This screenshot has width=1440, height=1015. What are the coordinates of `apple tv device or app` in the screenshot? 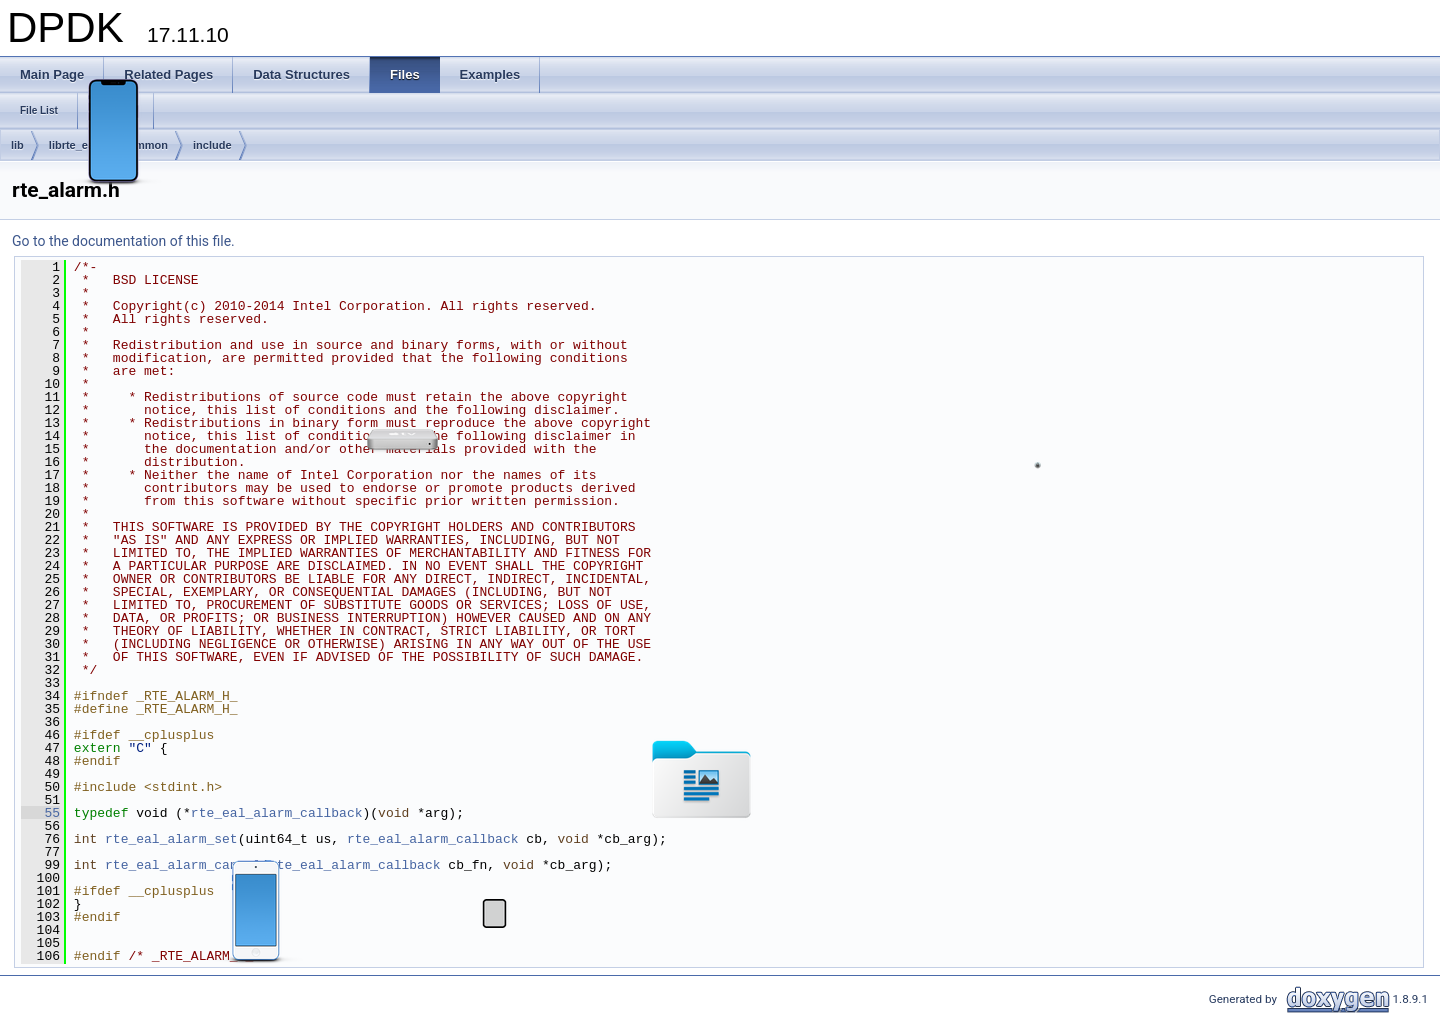 It's located at (402, 428).